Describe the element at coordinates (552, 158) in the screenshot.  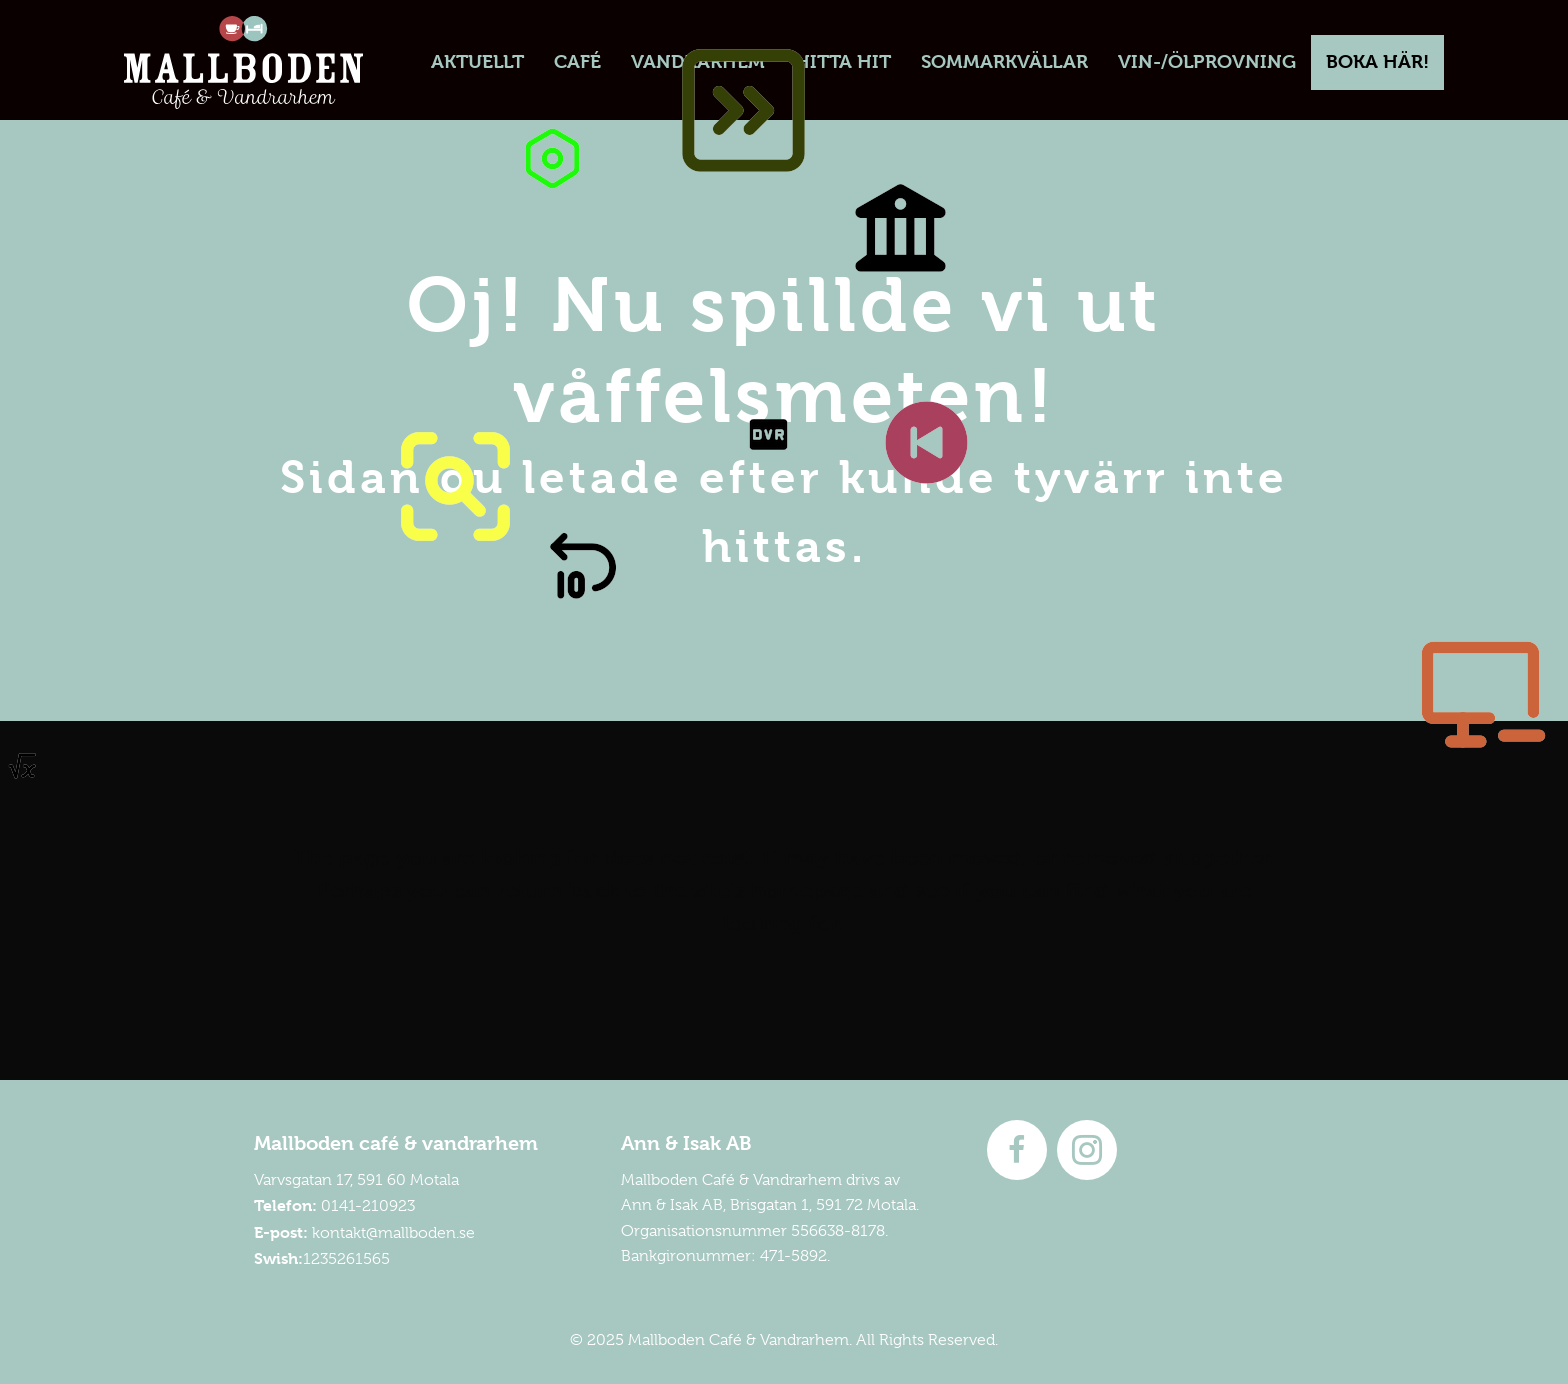
I see `access settings or preferences` at that location.